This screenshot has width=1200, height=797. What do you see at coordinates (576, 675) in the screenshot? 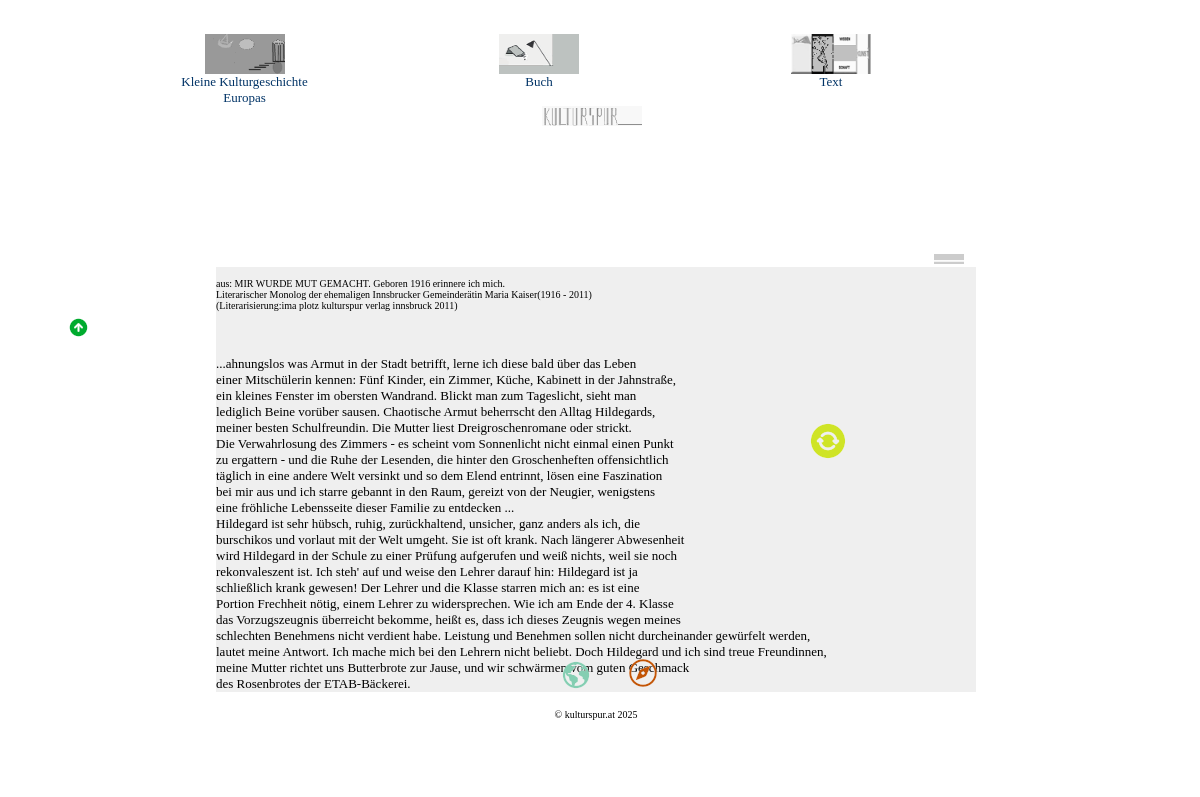
I see `switch to global or worldwide view` at bounding box center [576, 675].